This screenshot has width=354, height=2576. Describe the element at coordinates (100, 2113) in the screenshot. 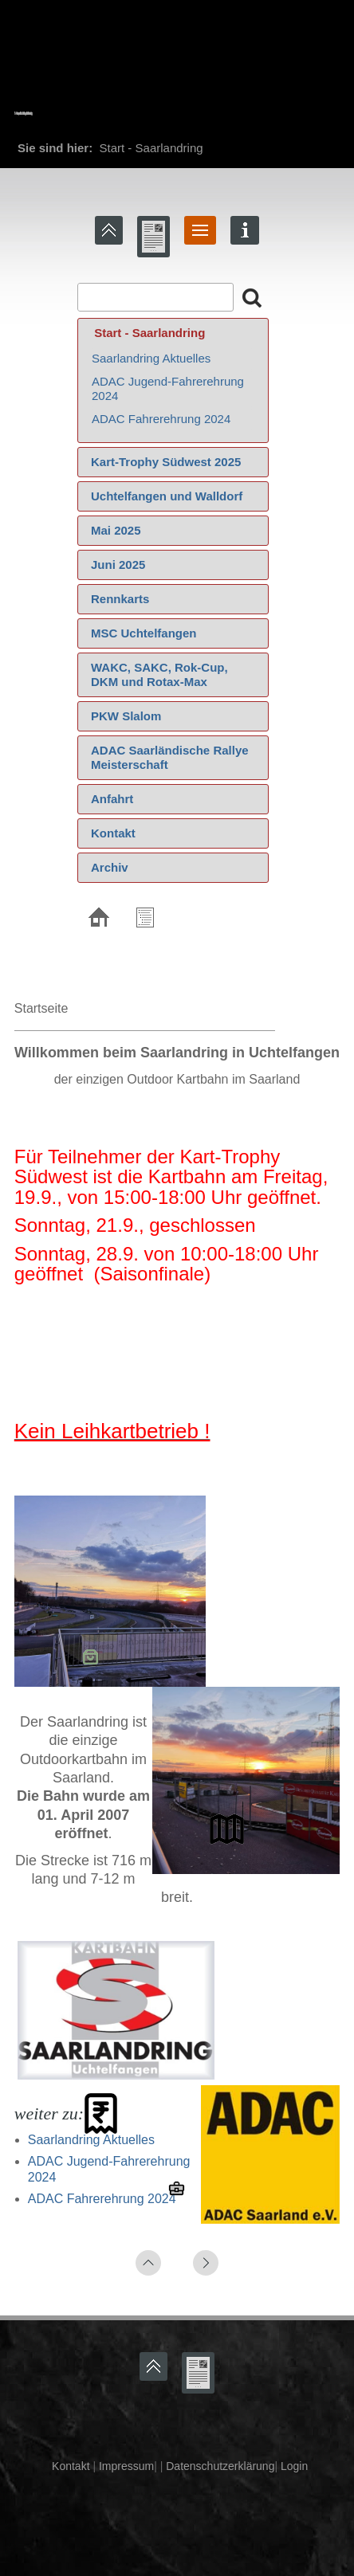

I see `view receipt or transaction in rupees` at that location.